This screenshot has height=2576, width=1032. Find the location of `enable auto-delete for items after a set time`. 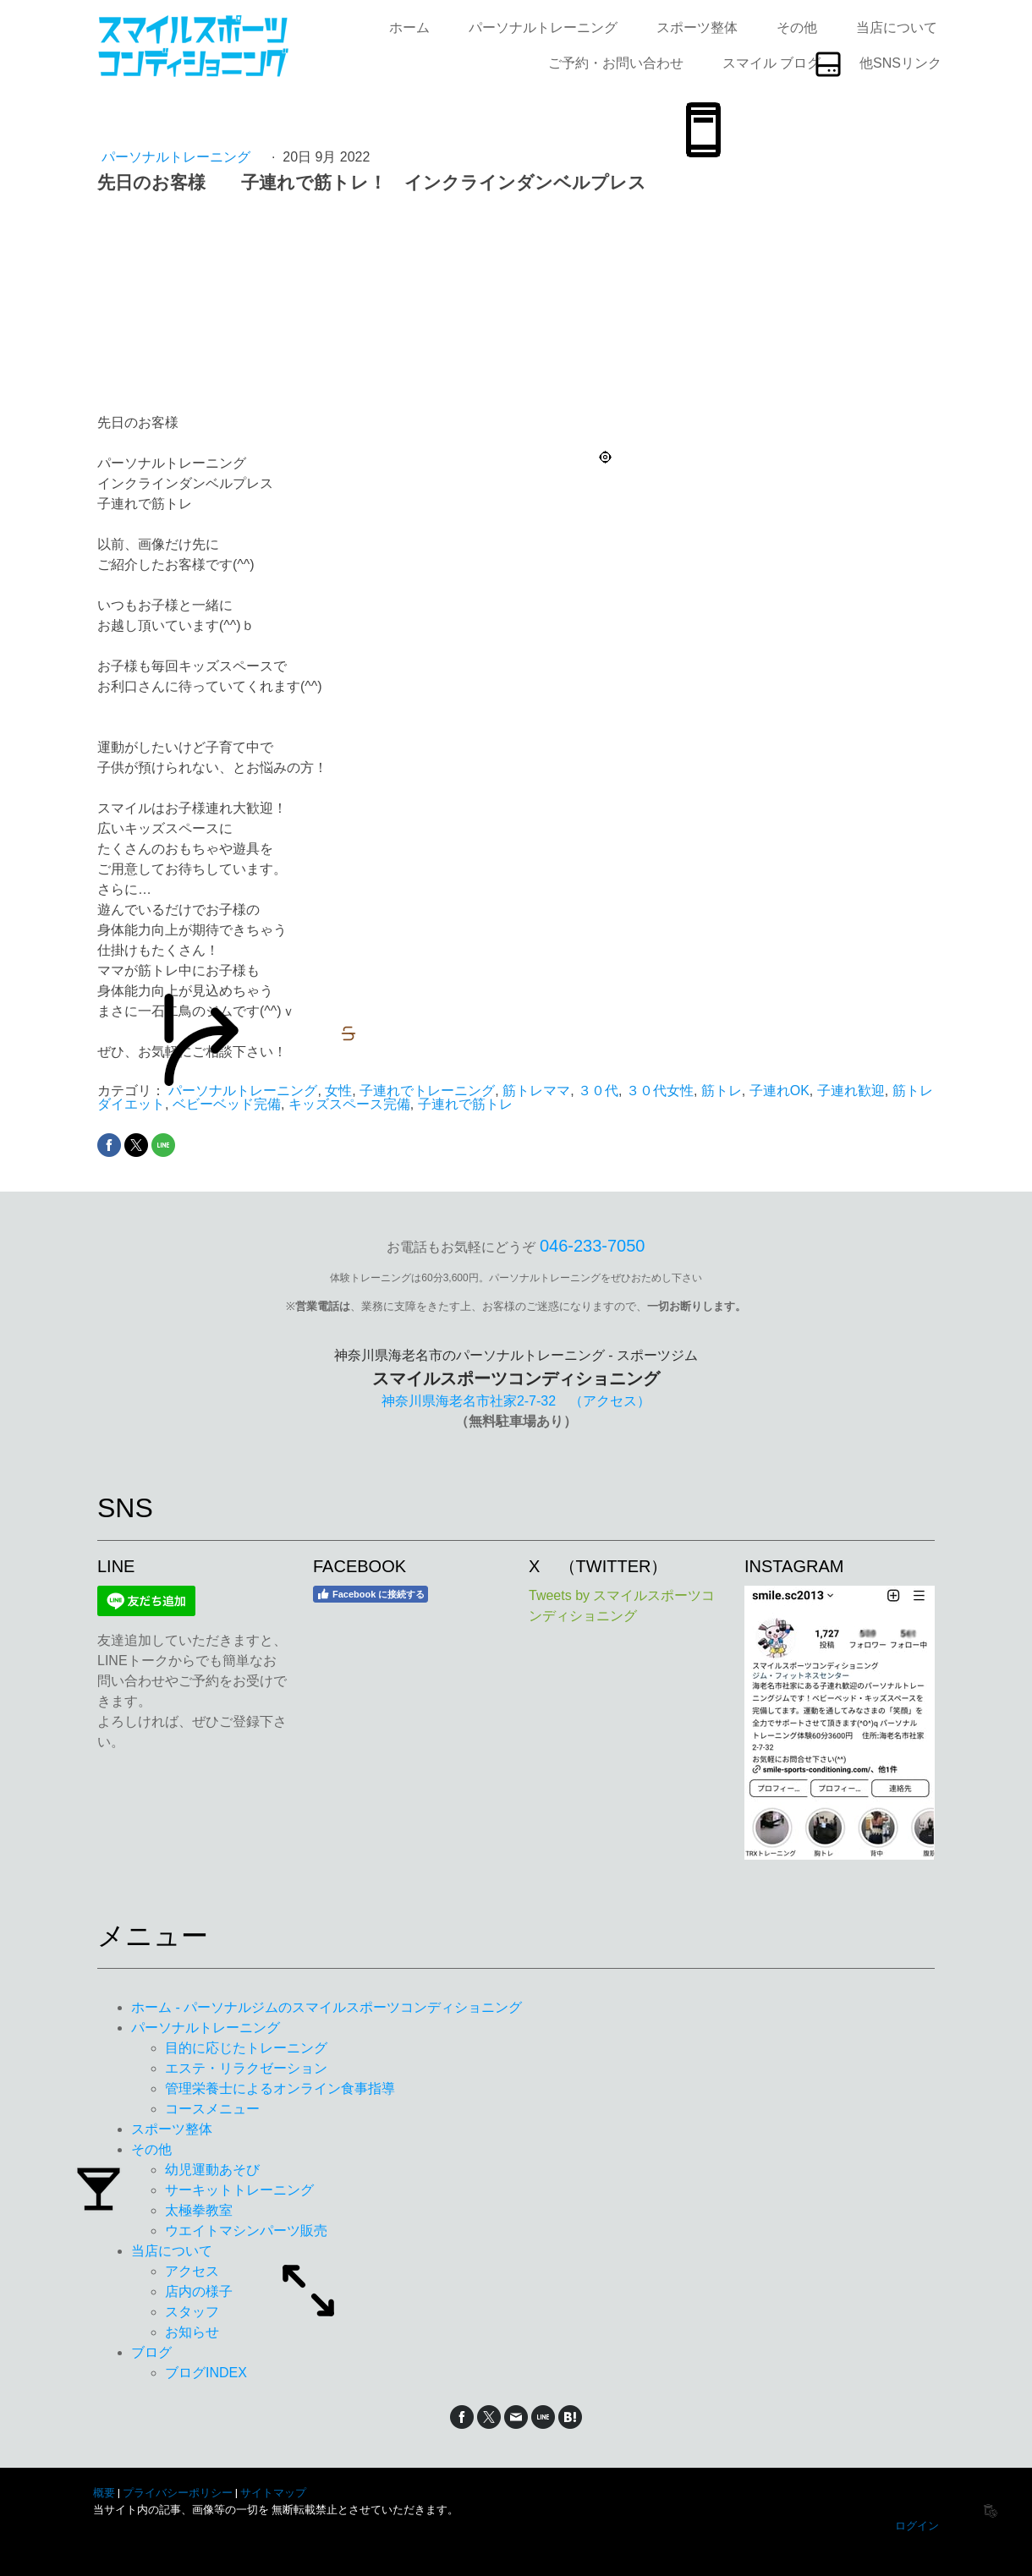

enable auto-delete for items after a set time is located at coordinates (991, 2511).